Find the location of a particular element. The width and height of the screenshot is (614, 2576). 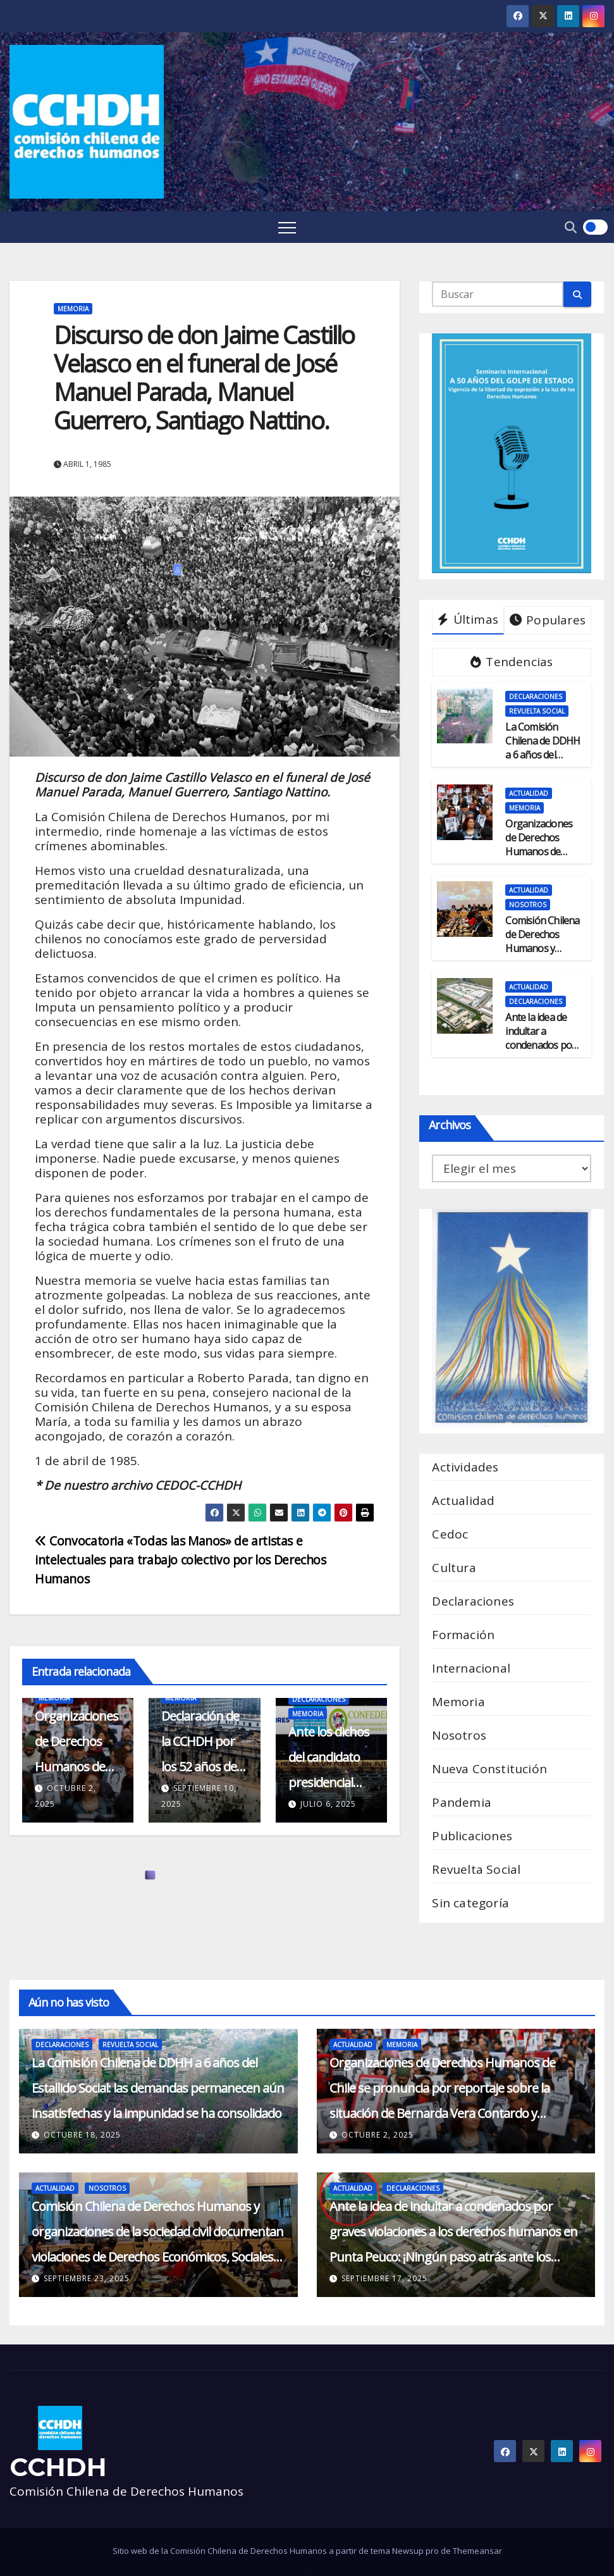

open the address book application is located at coordinates (178, 569).